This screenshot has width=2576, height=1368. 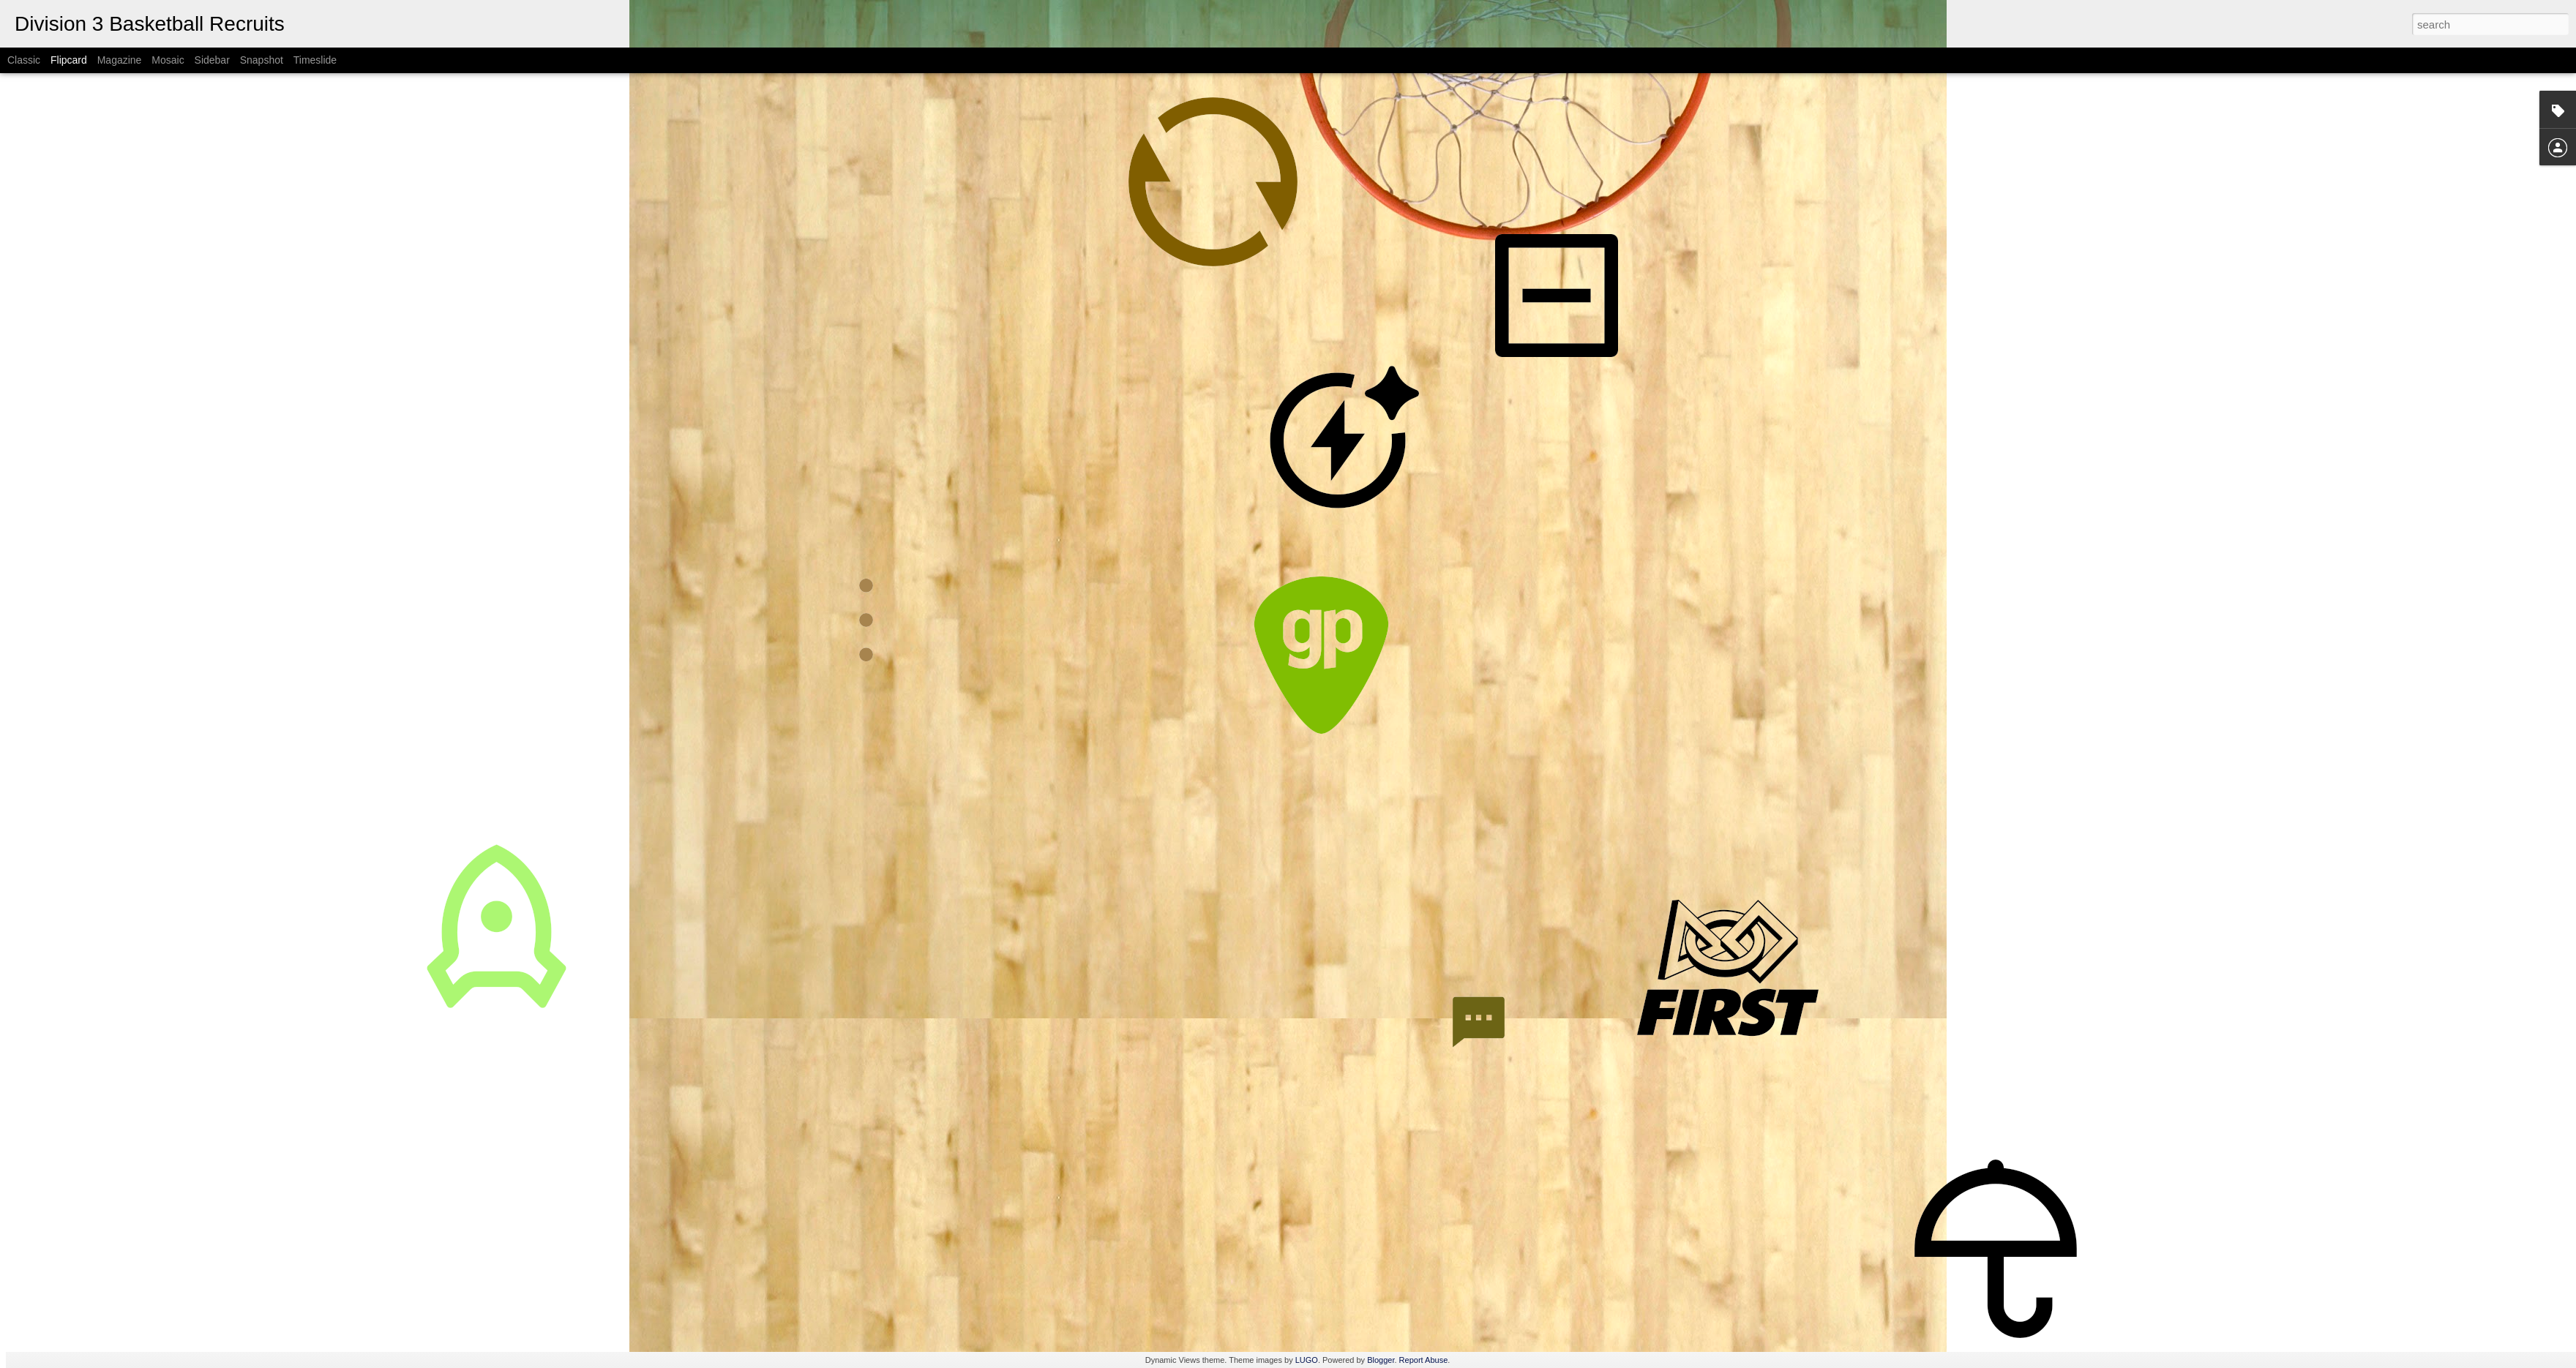 I want to click on open guitar pro application, so click(x=1321, y=655).